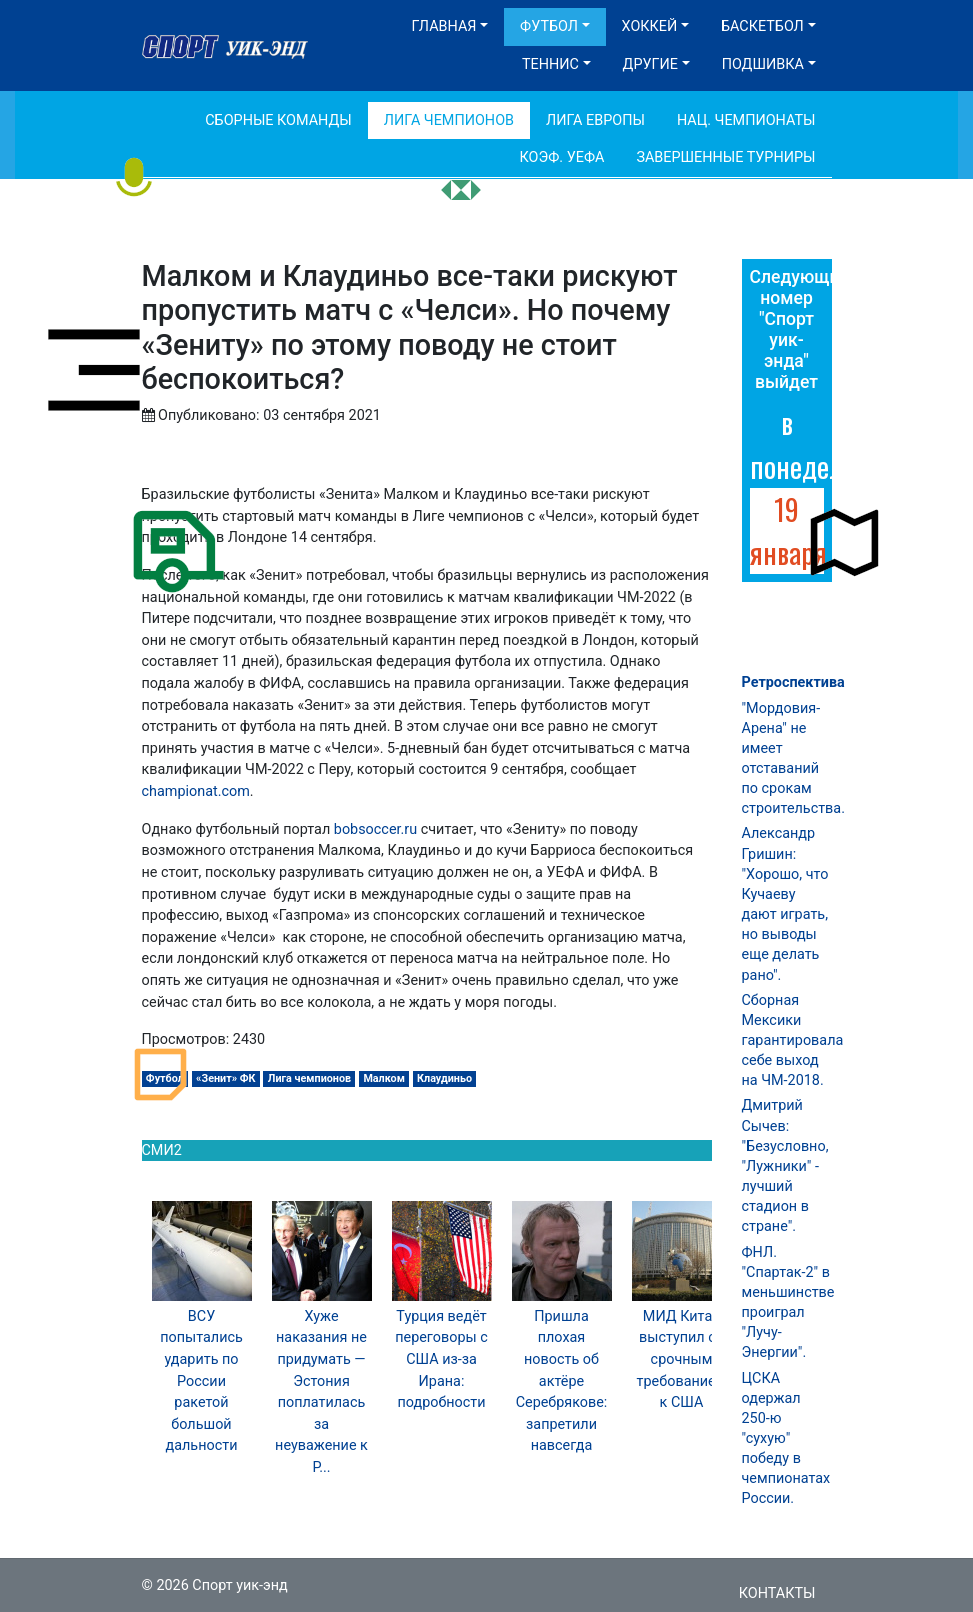  Describe the element at coordinates (176, 549) in the screenshot. I see `view caravan or RV rental options` at that location.